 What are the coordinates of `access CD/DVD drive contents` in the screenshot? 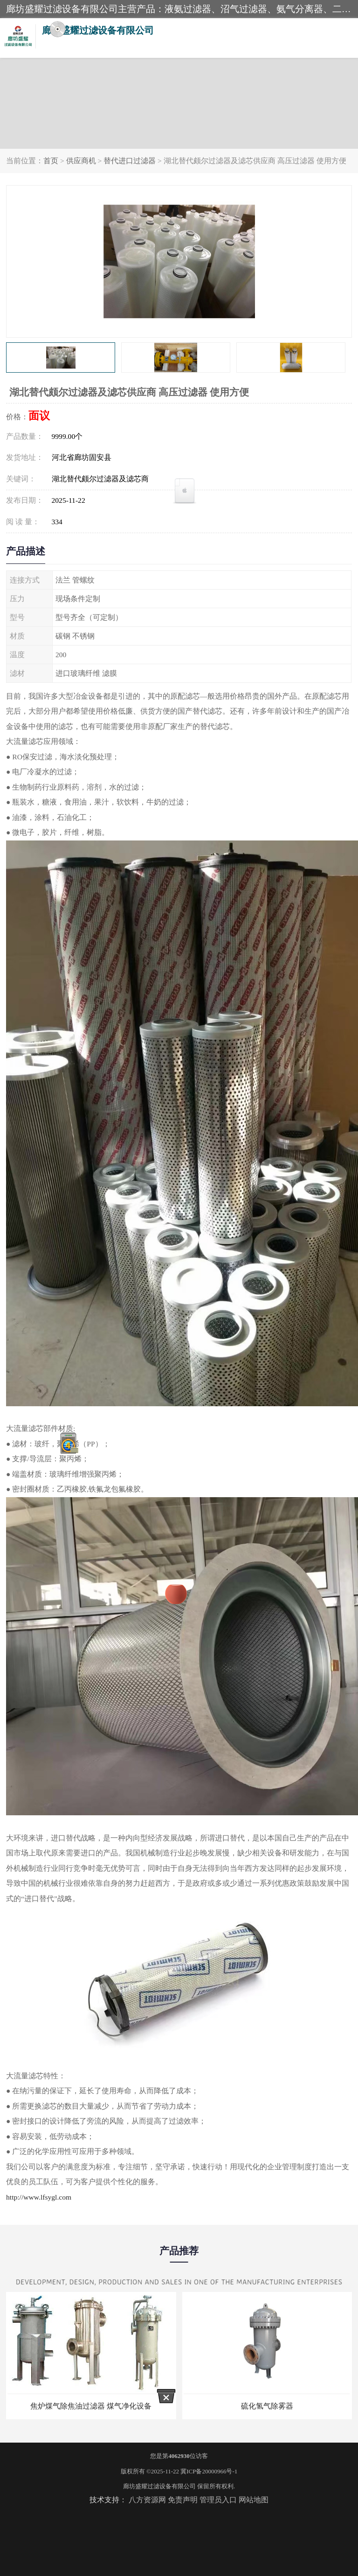 It's located at (57, 29).